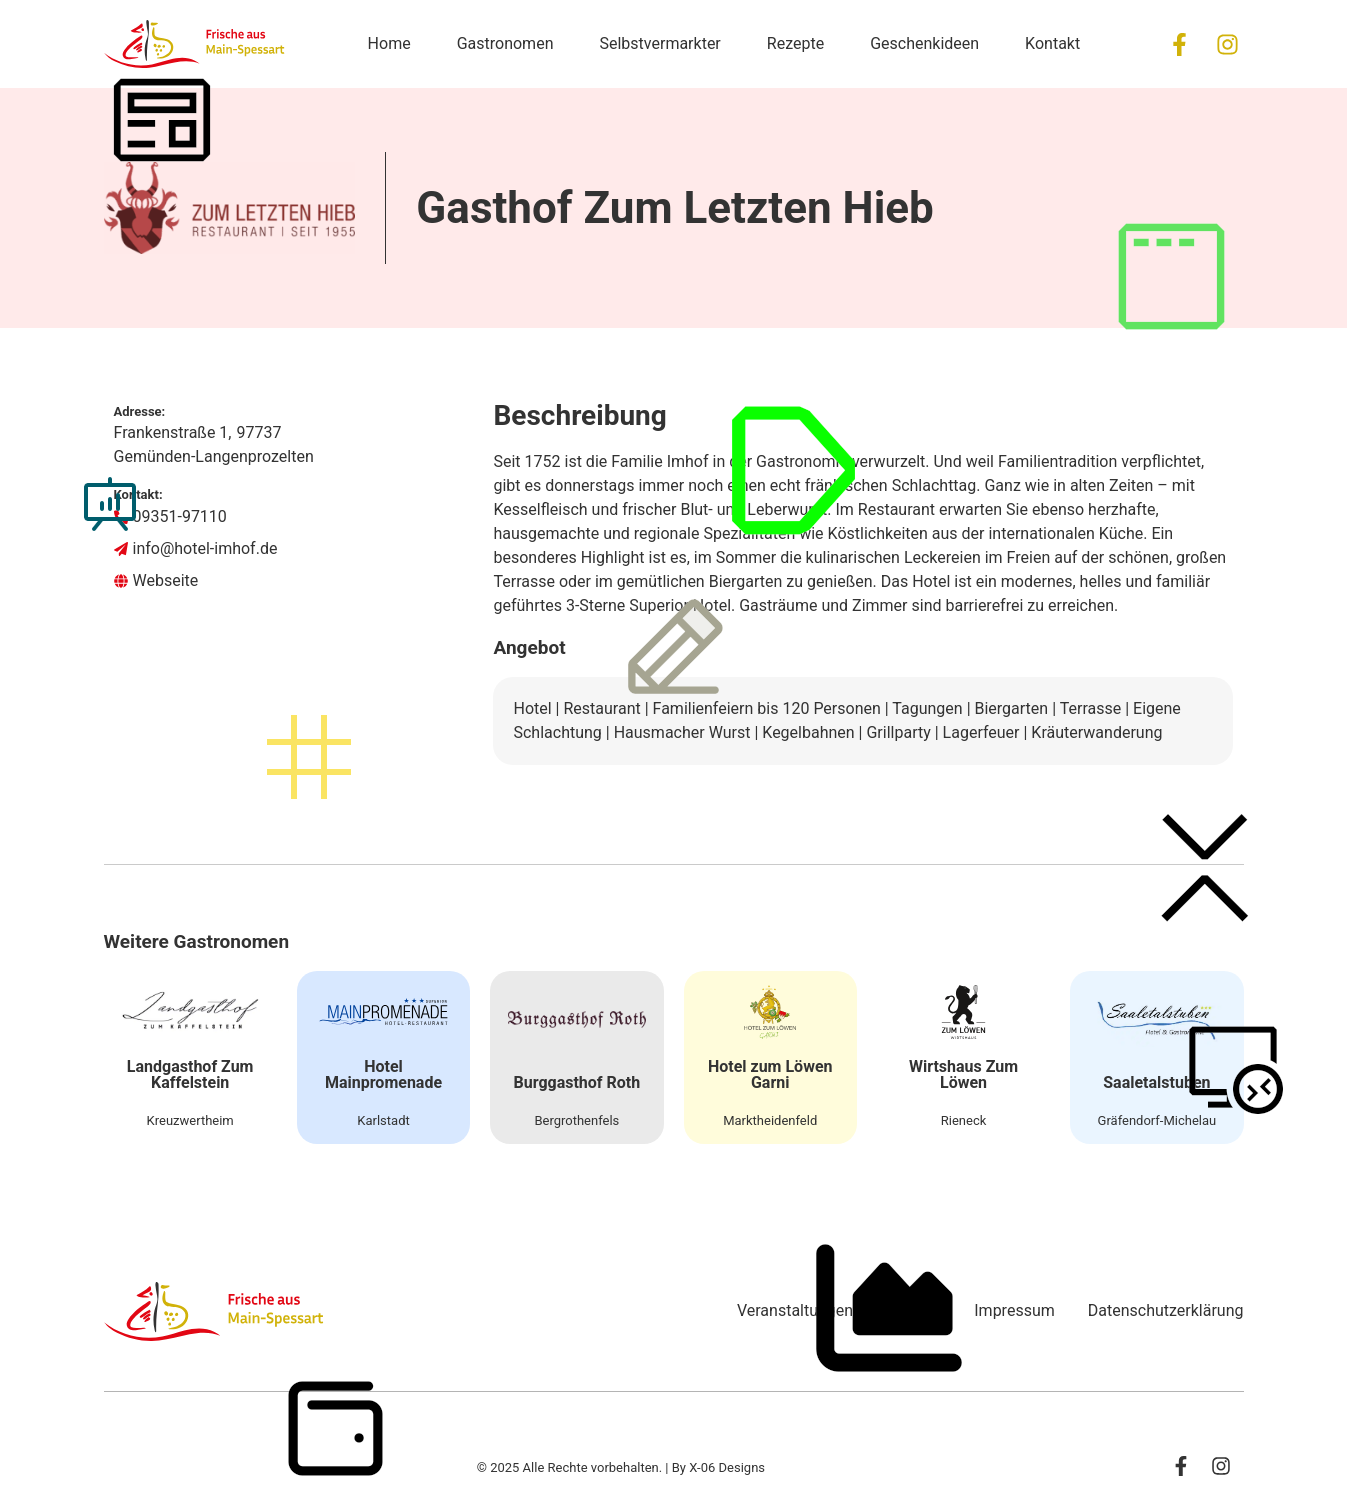 The width and height of the screenshot is (1347, 1503). What do you see at coordinates (1205, 866) in the screenshot?
I see `collapse or fold code sections` at bounding box center [1205, 866].